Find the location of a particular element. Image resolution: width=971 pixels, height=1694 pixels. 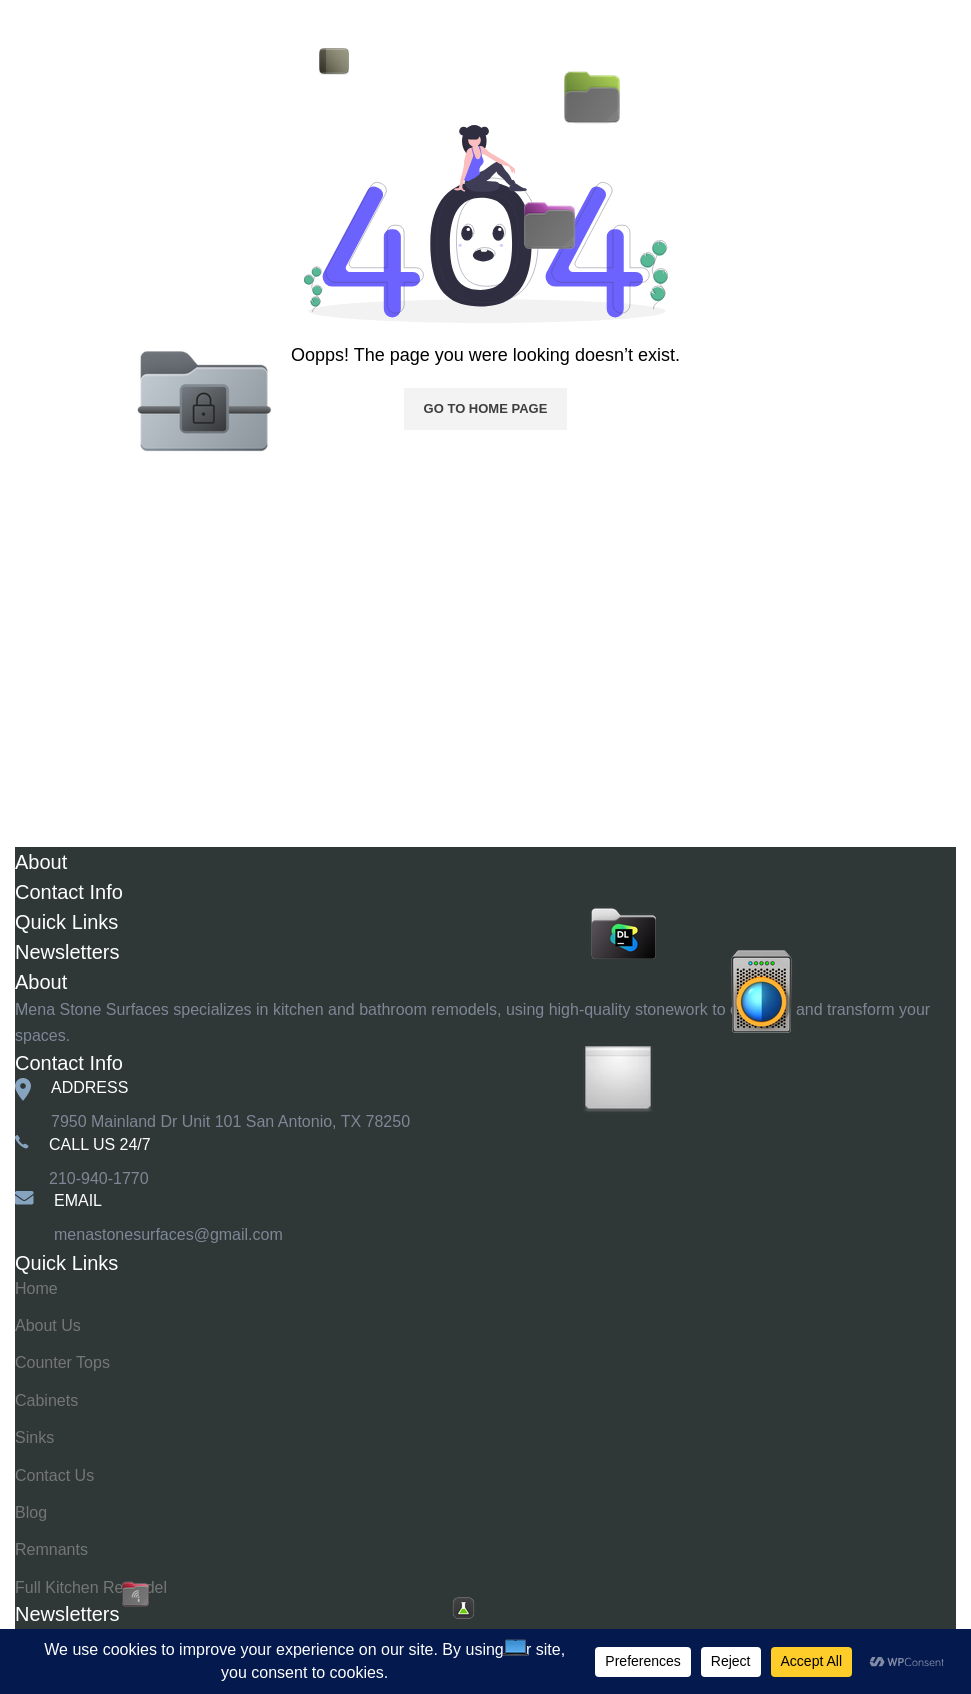

access the desktop folder is located at coordinates (334, 60).